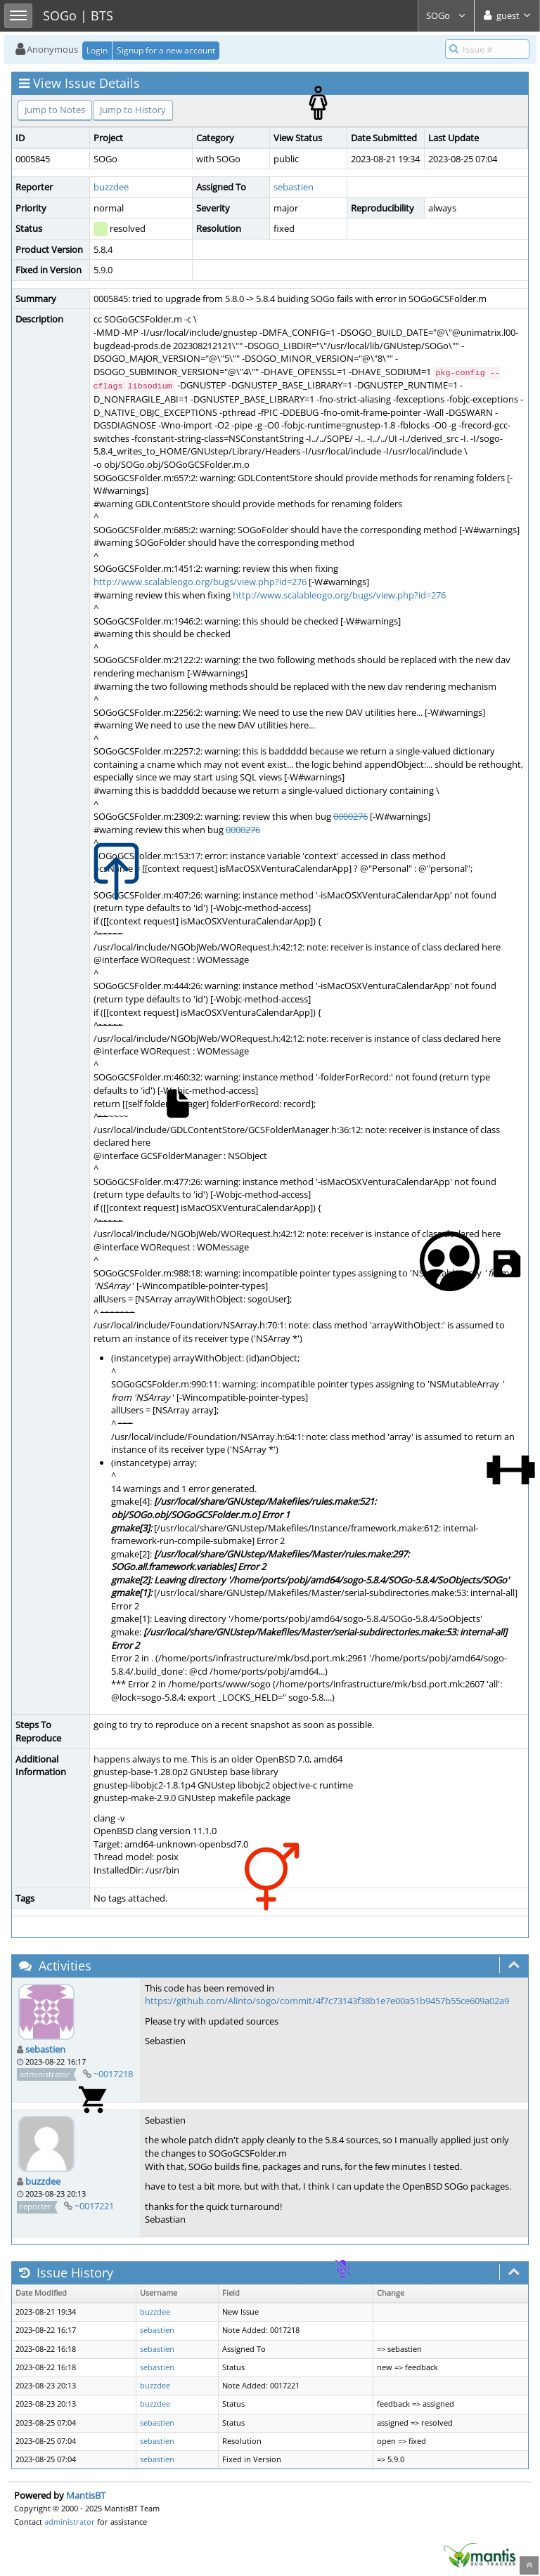 This screenshot has width=540, height=2576. What do you see at coordinates (116, 871) in the screenshot?
I see `upload a file or document` at bounding box center [116, 871].